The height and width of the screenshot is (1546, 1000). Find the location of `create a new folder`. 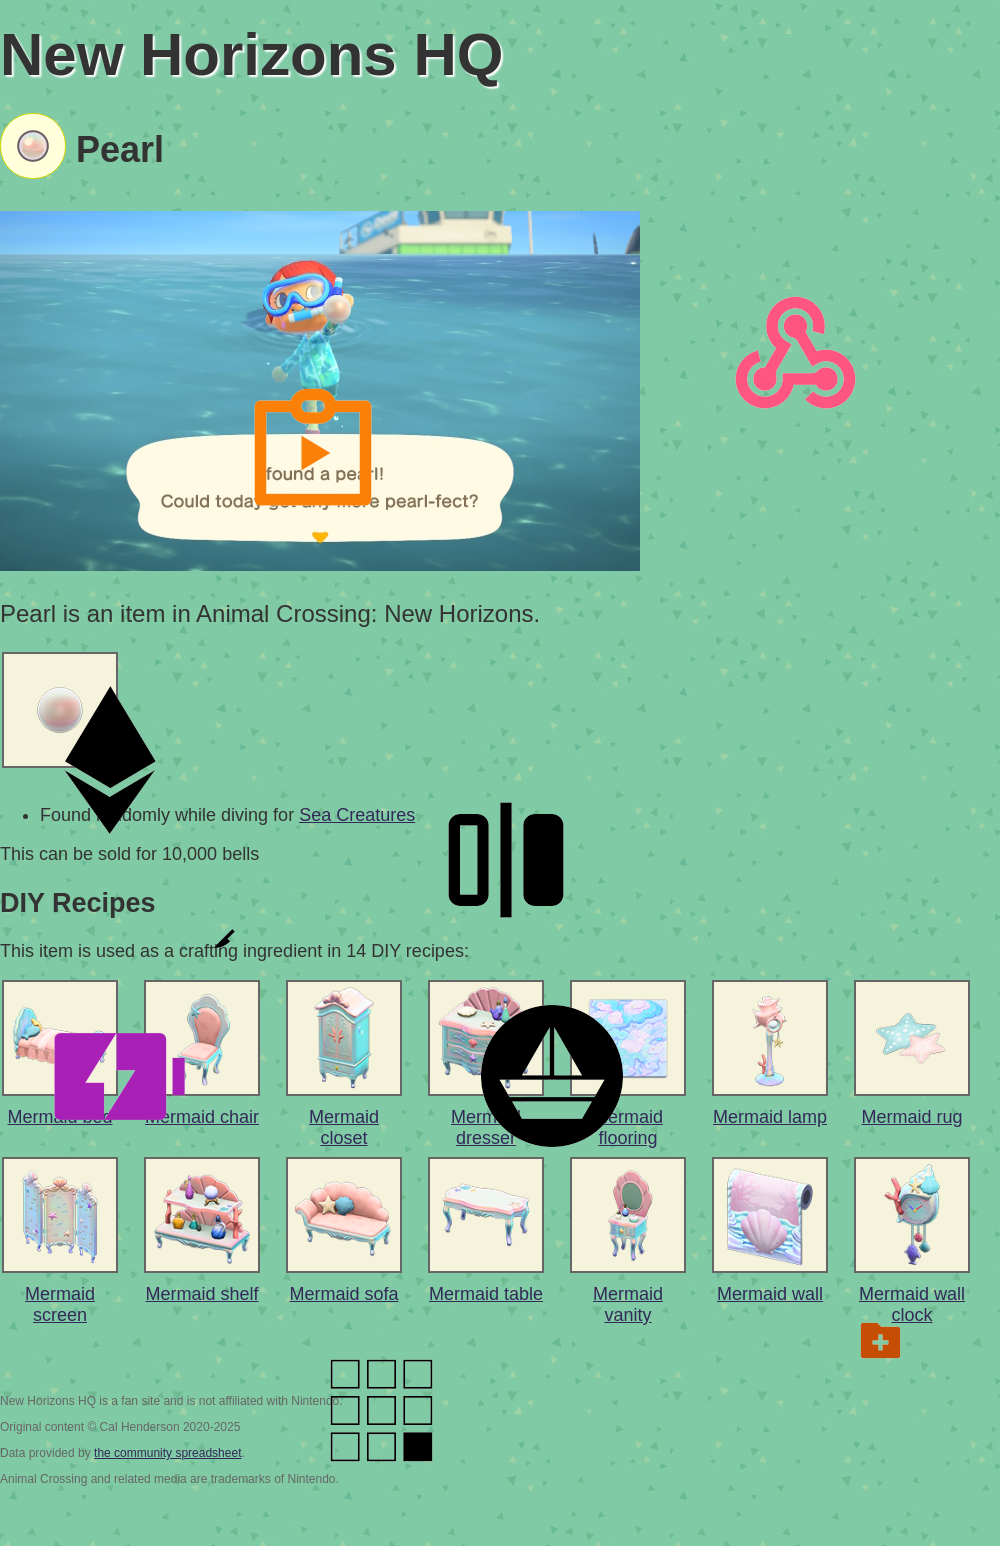

create a new folder is located at coordinates (880, 1340).